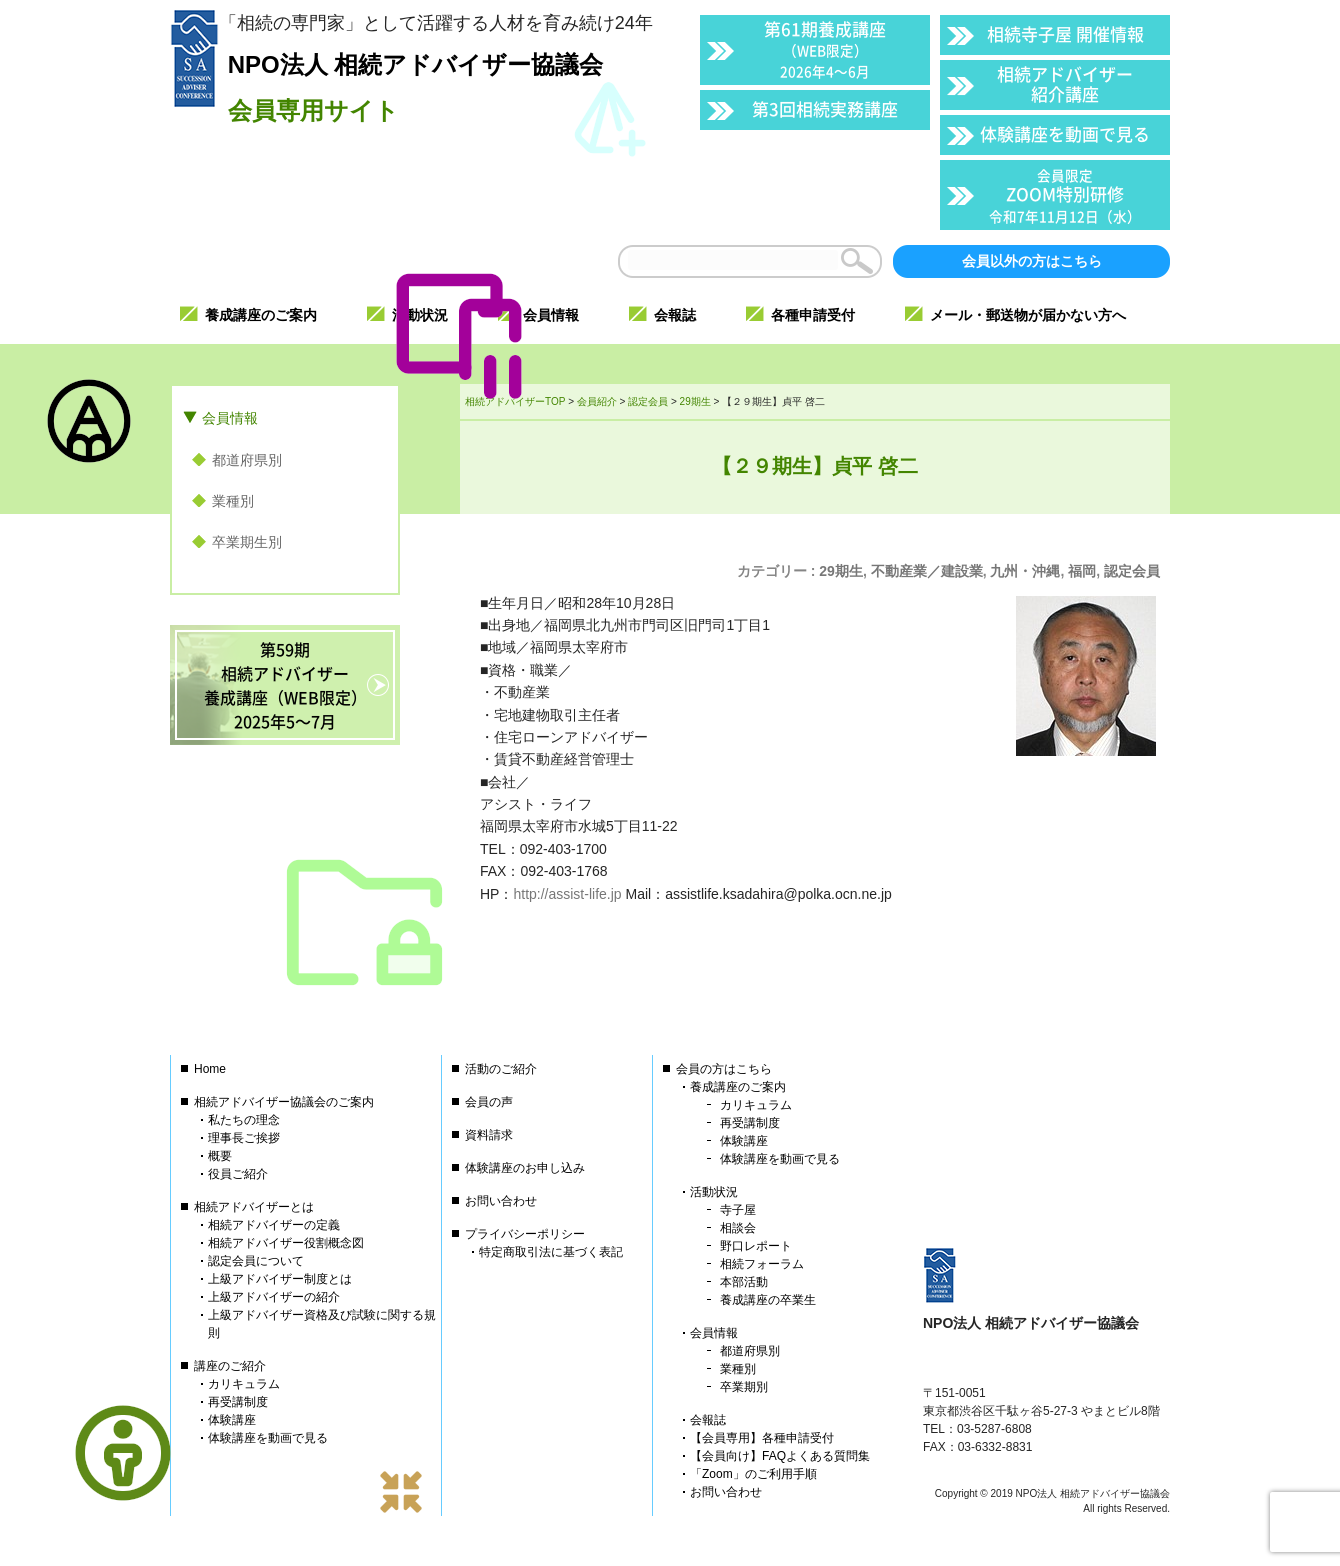 The height and width of the screenshot is (1566, 1340). Describe the element at coordinates (401, 1492) in the screenshot. I see `exit fullscreen mode` at that location.